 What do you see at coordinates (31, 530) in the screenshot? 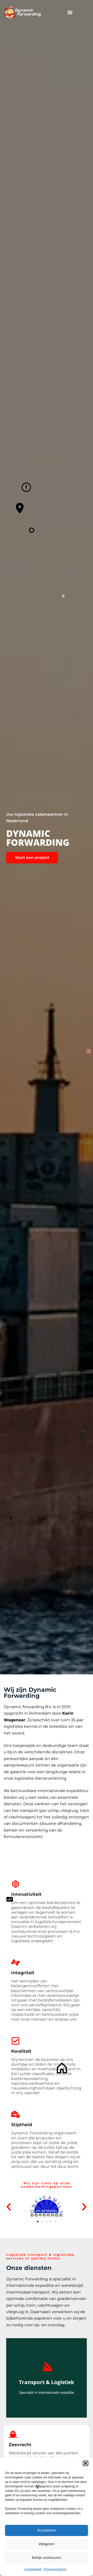
I see `indicates a data point or marker on a graph` at bounding box center [31, 530].